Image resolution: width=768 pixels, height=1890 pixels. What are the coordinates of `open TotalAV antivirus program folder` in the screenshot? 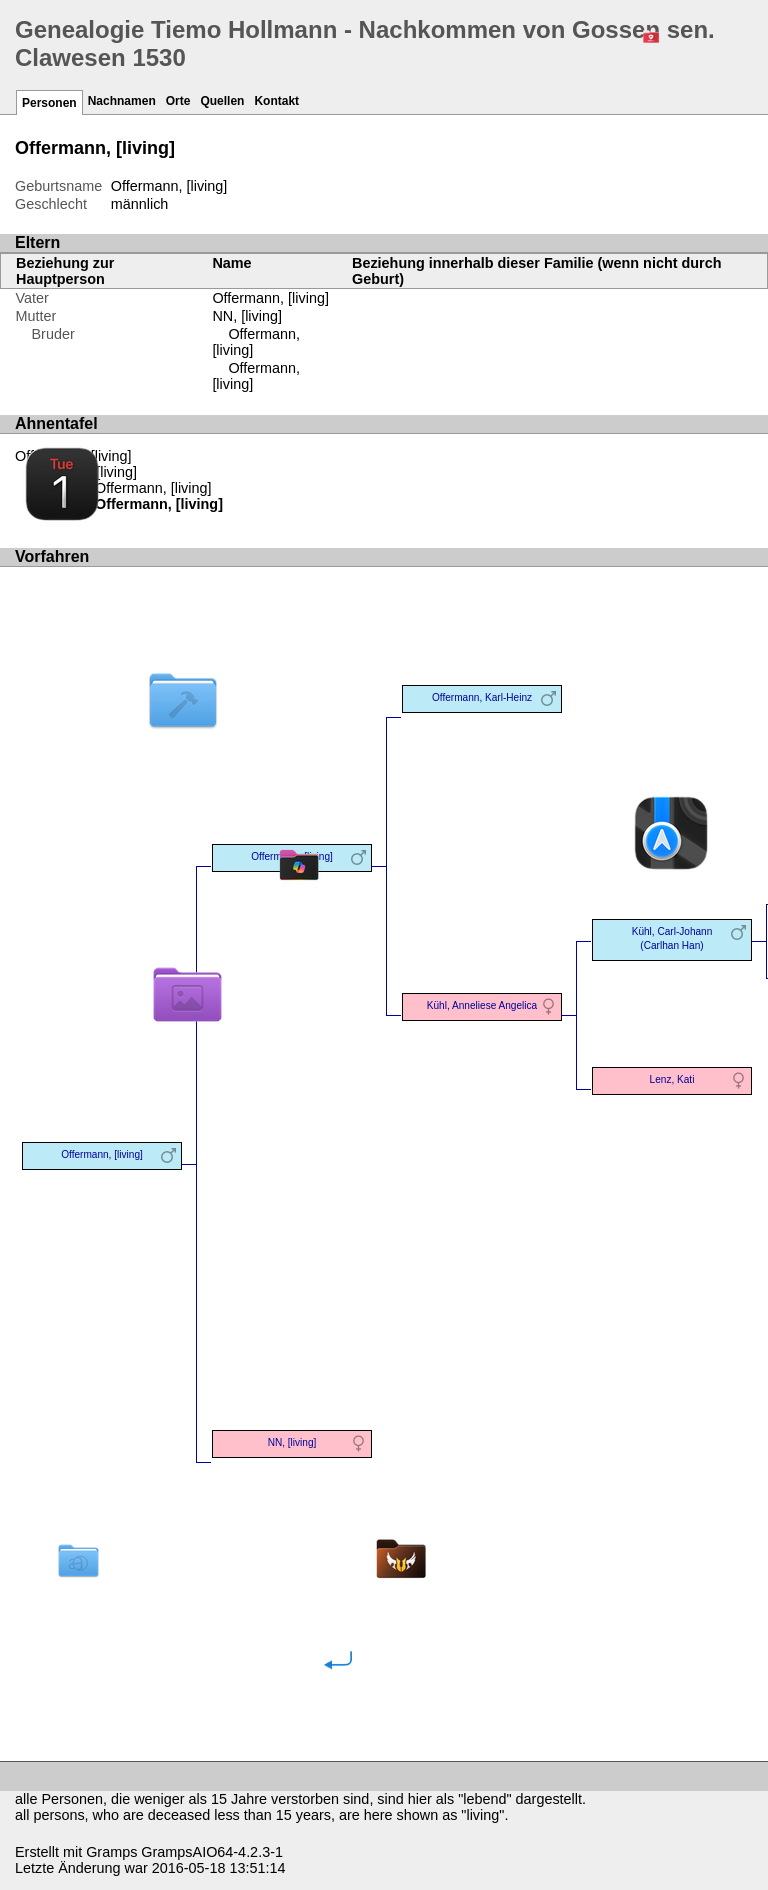 It's located at (651, 37).